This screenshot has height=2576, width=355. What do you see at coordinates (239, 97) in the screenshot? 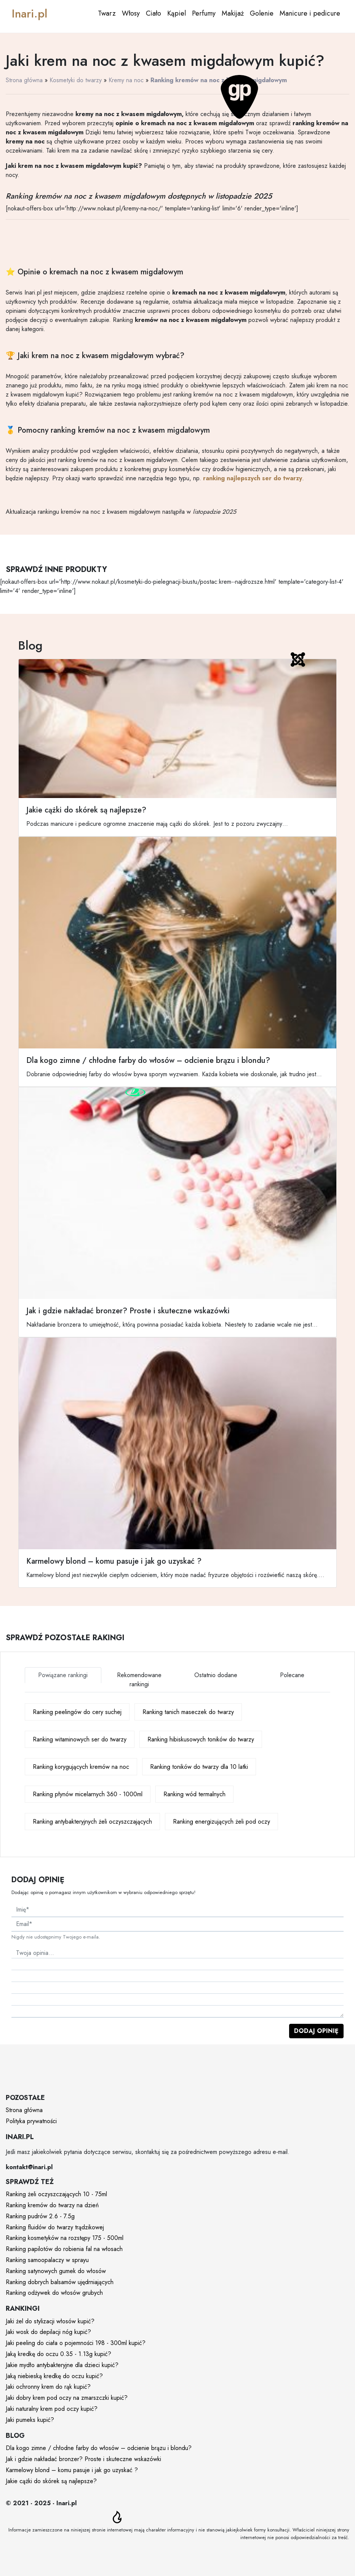
I see `open guitar pro application` at bounding box center [239, 97].